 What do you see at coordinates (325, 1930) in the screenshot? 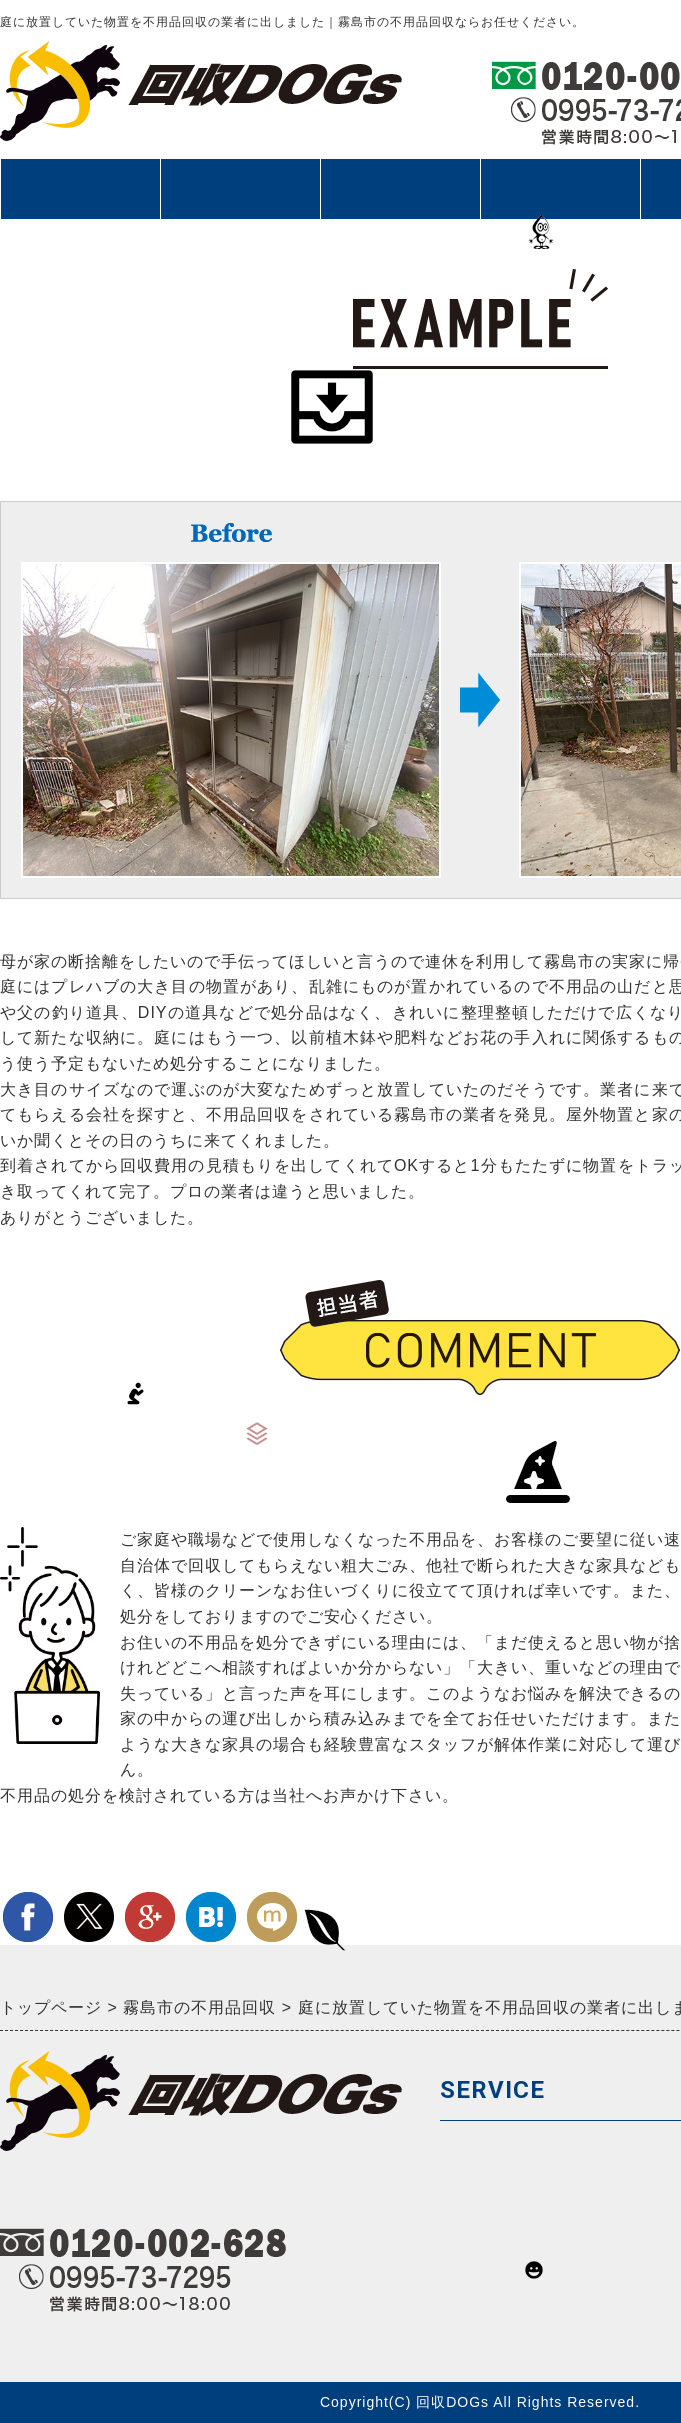
I see `envira gallery logo` at bounding box center [325, 1930].